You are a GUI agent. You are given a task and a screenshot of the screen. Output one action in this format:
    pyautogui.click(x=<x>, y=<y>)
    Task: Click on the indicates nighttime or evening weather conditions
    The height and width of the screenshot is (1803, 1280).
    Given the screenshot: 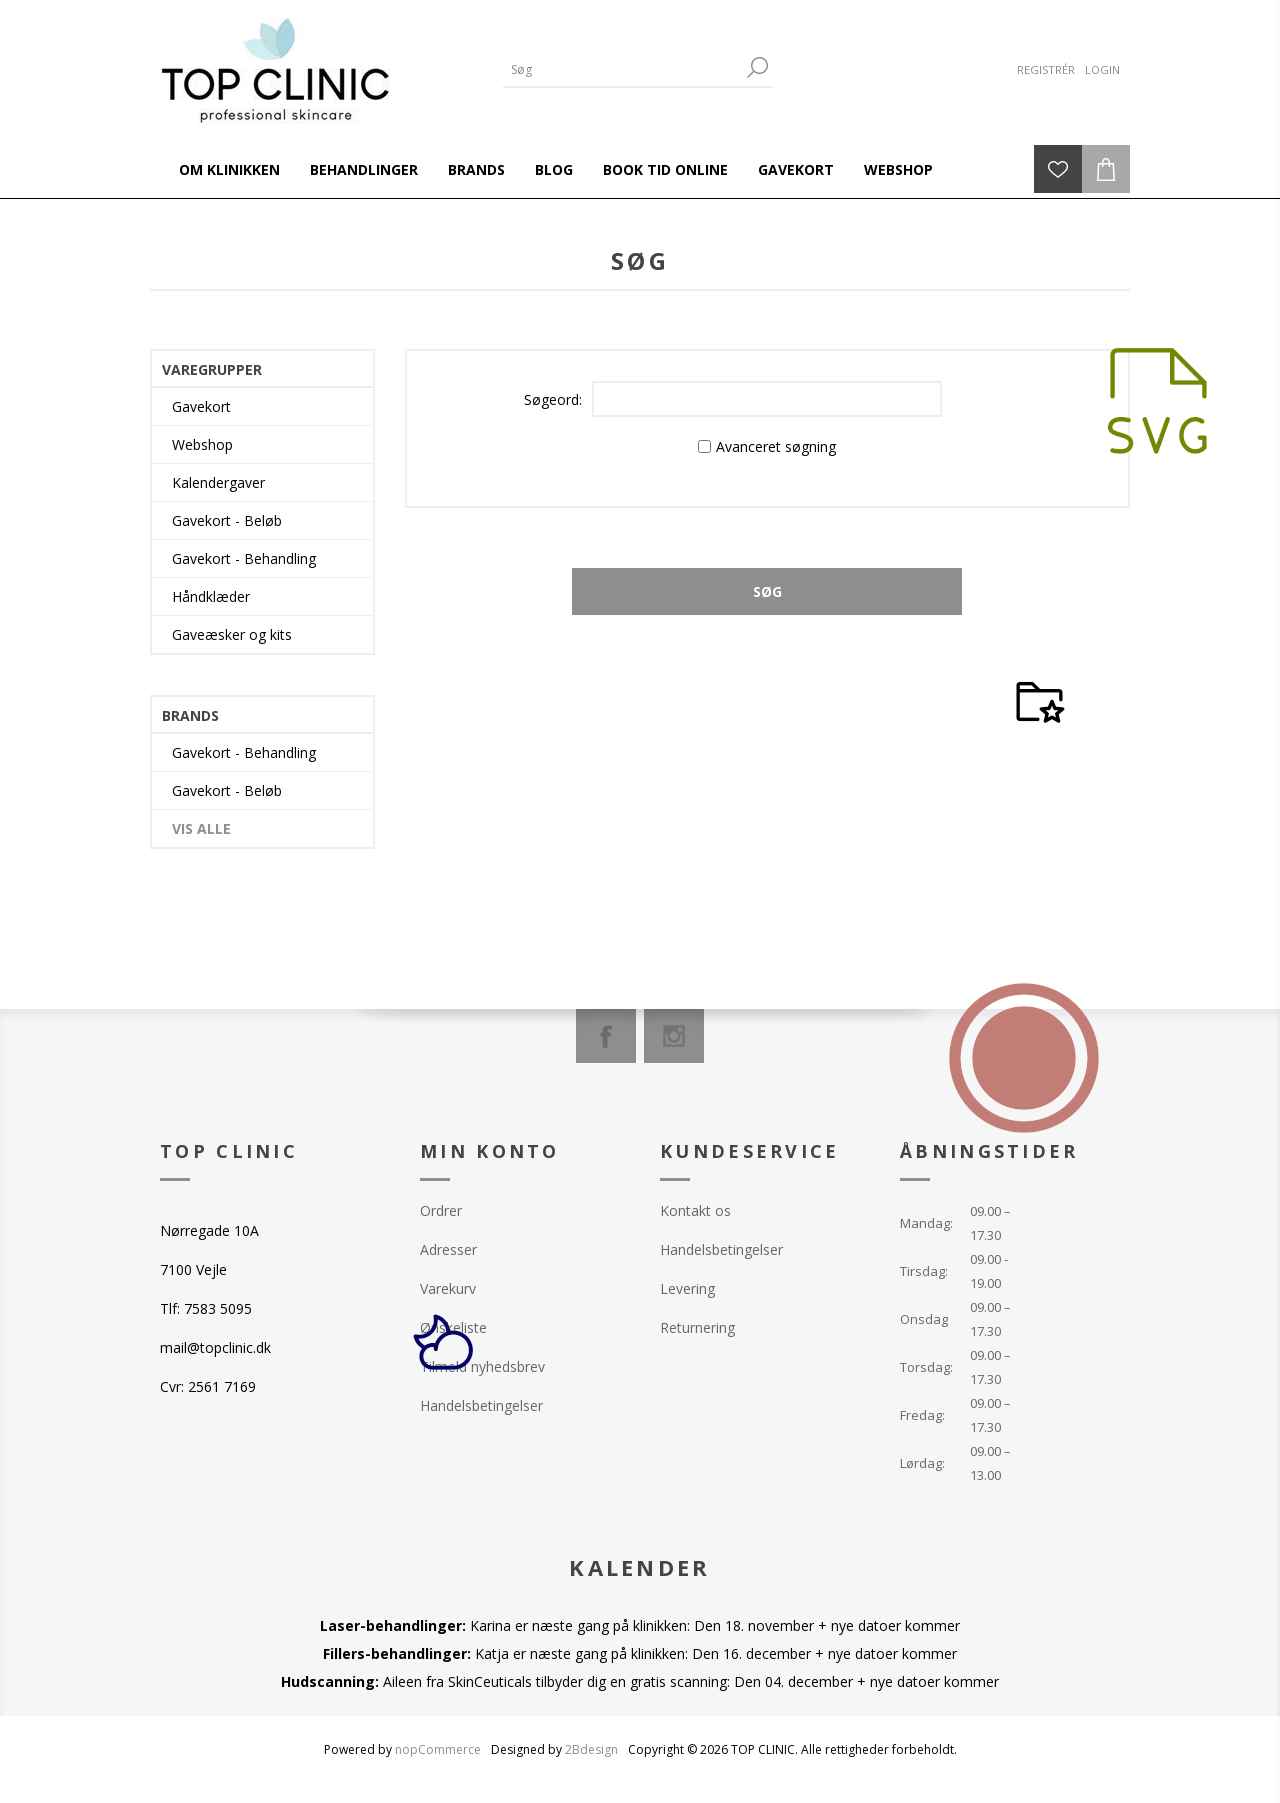 What is the action you would take?
    pyautogui.click(x=442, y=1345)
    